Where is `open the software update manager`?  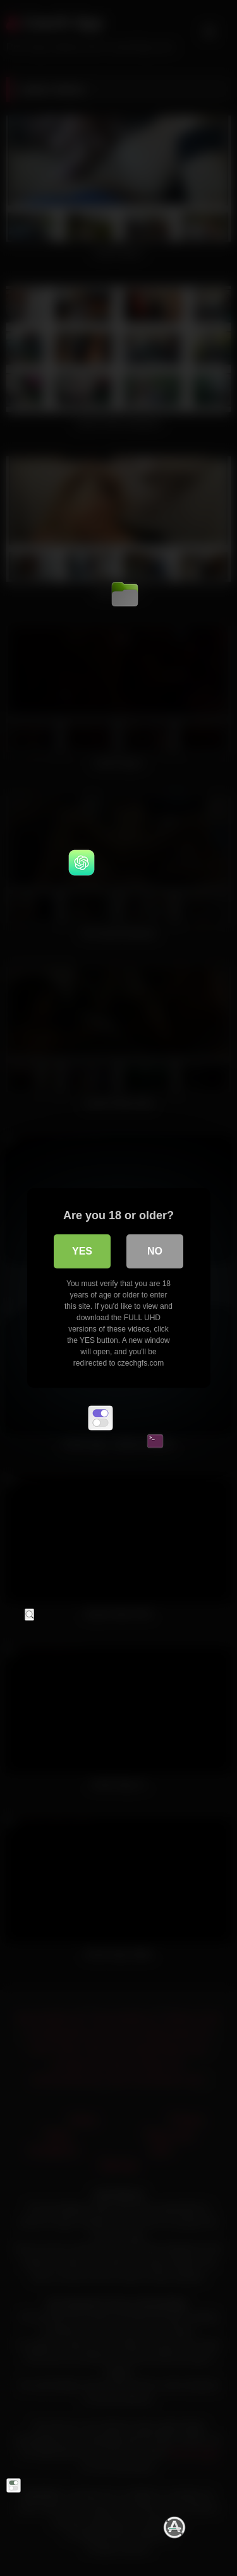
open the software update manager is located at coordinates (174, 2527).